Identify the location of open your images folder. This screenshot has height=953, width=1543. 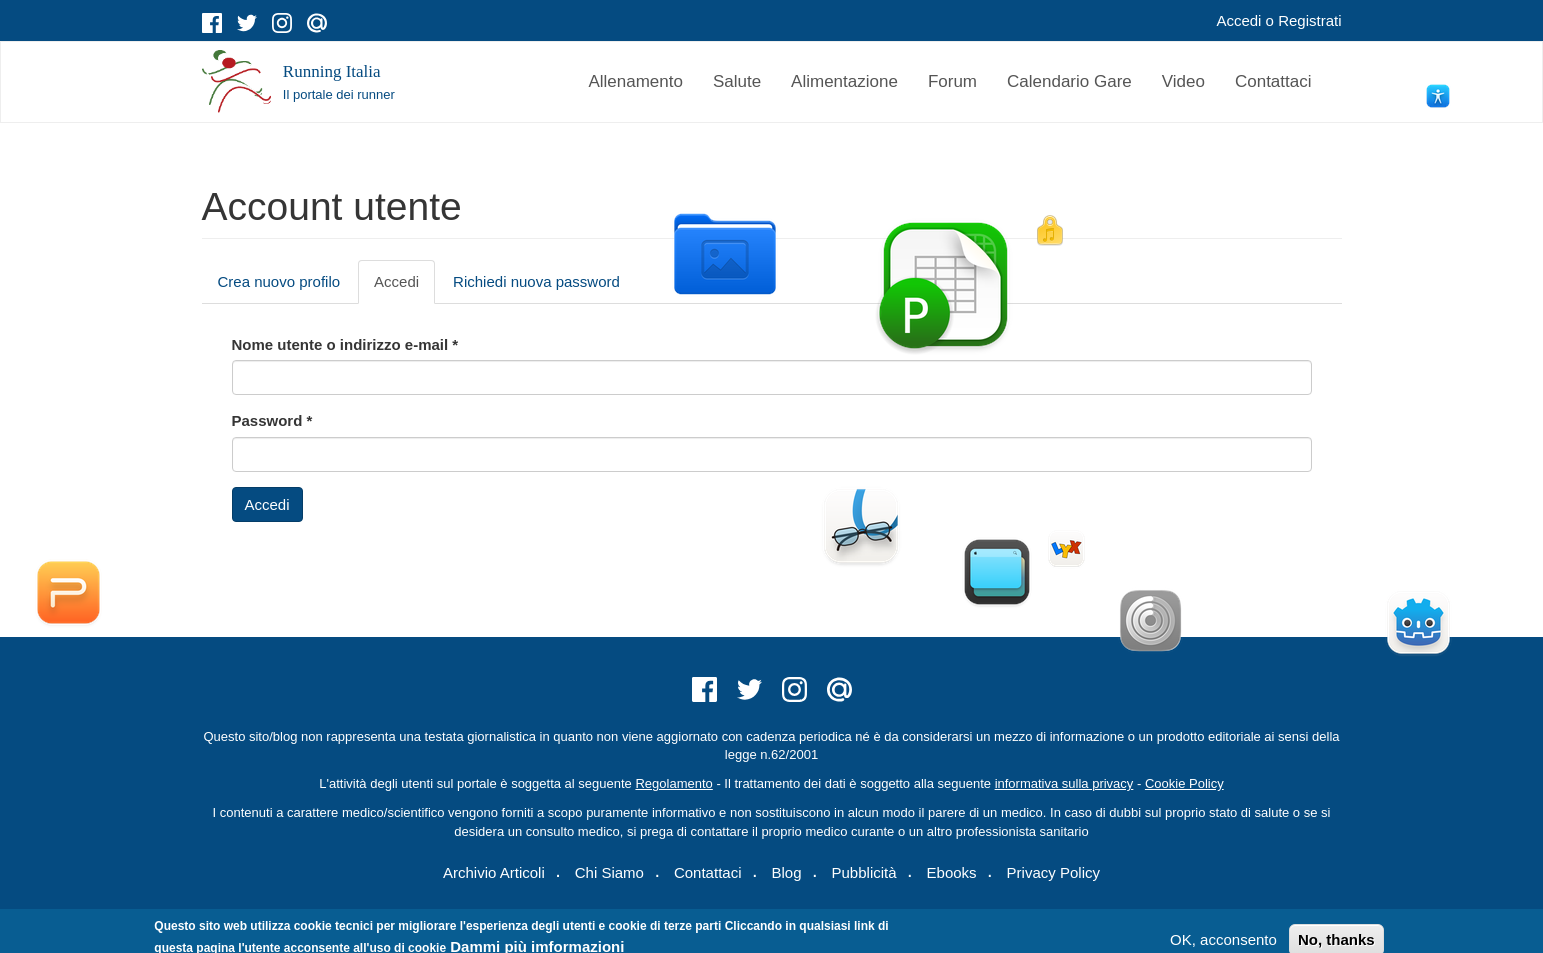
(725, 254).